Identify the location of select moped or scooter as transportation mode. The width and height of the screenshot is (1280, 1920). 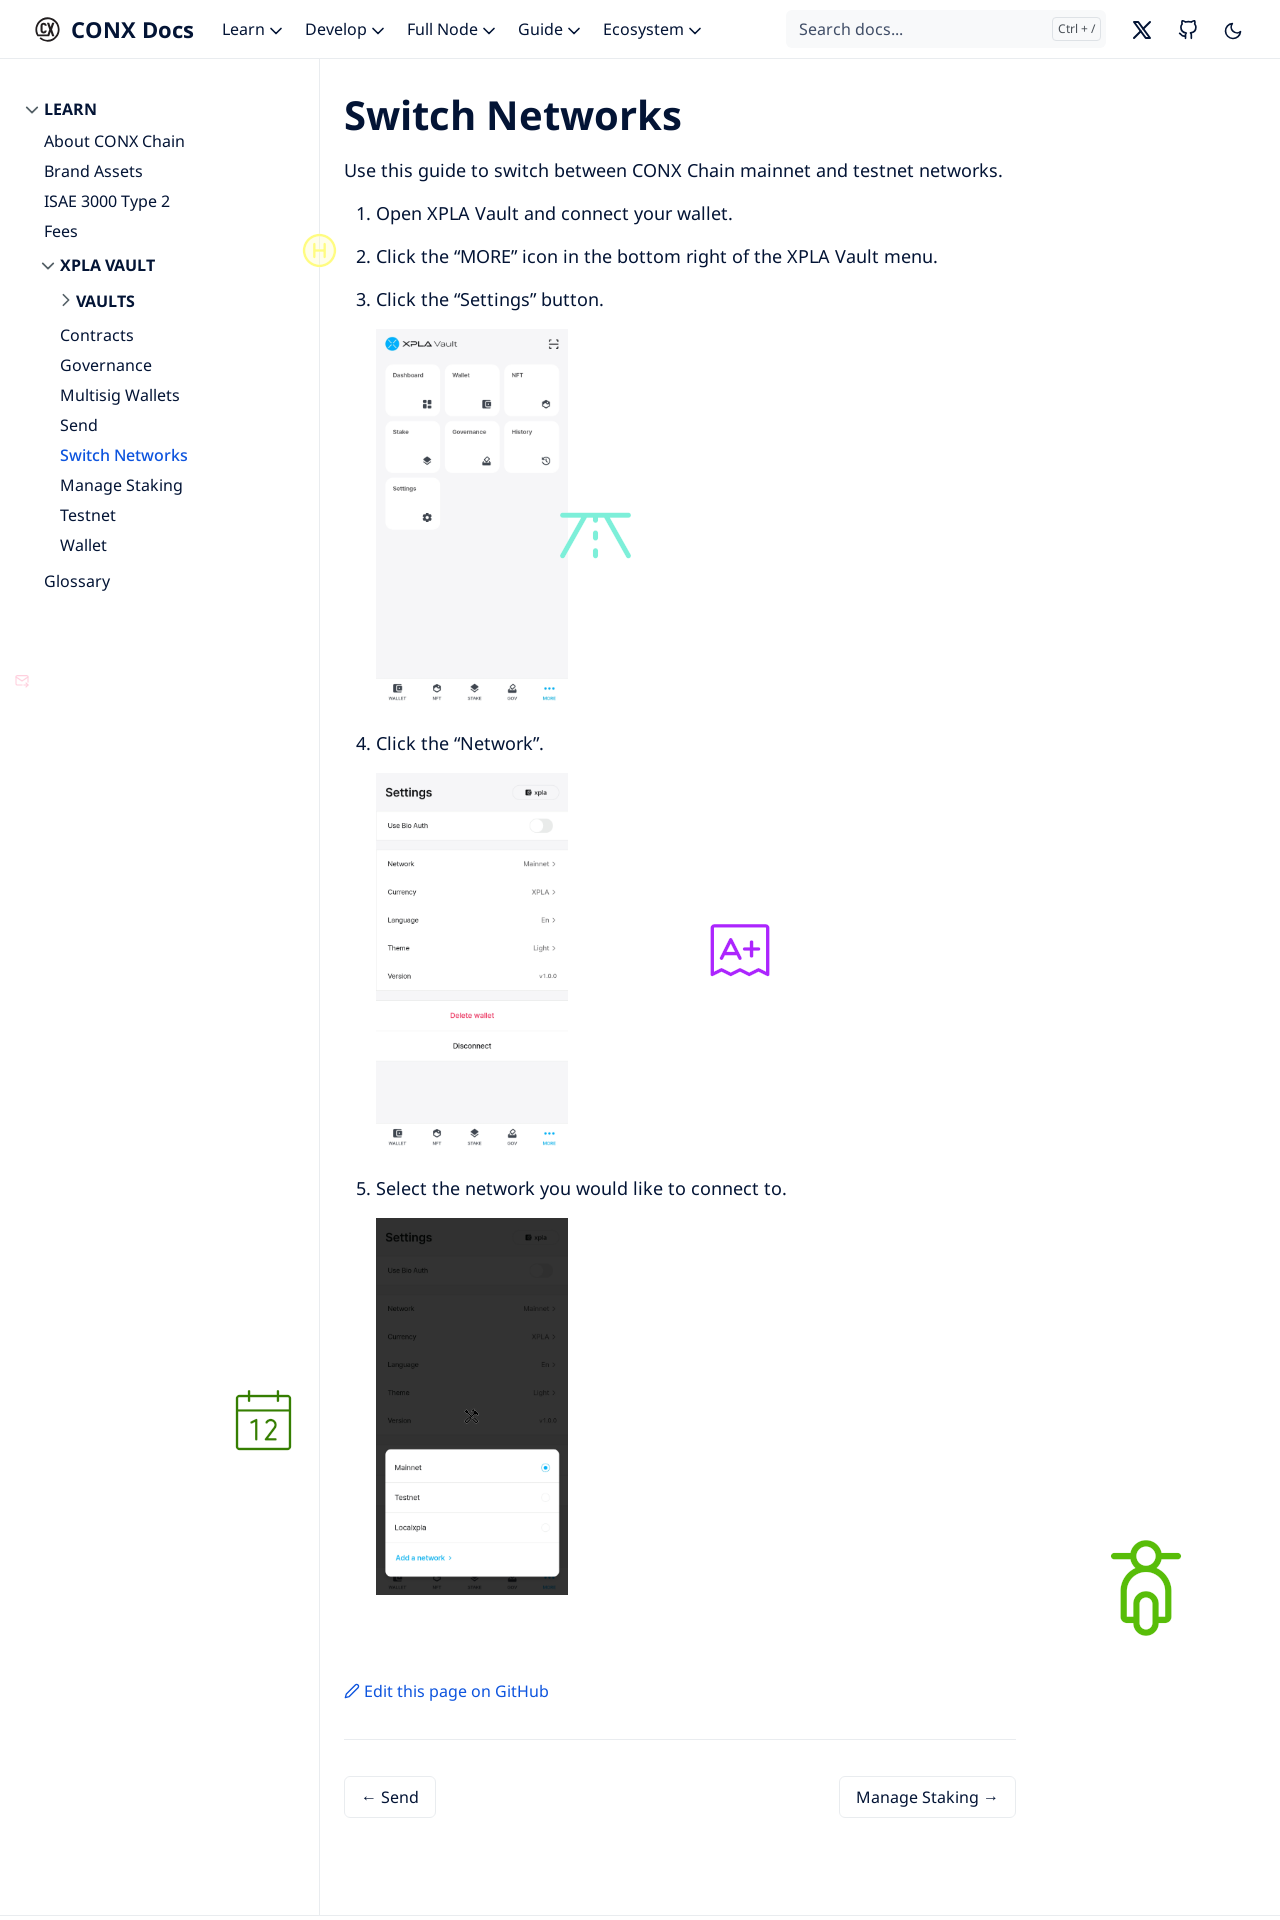
(1146, 1588).